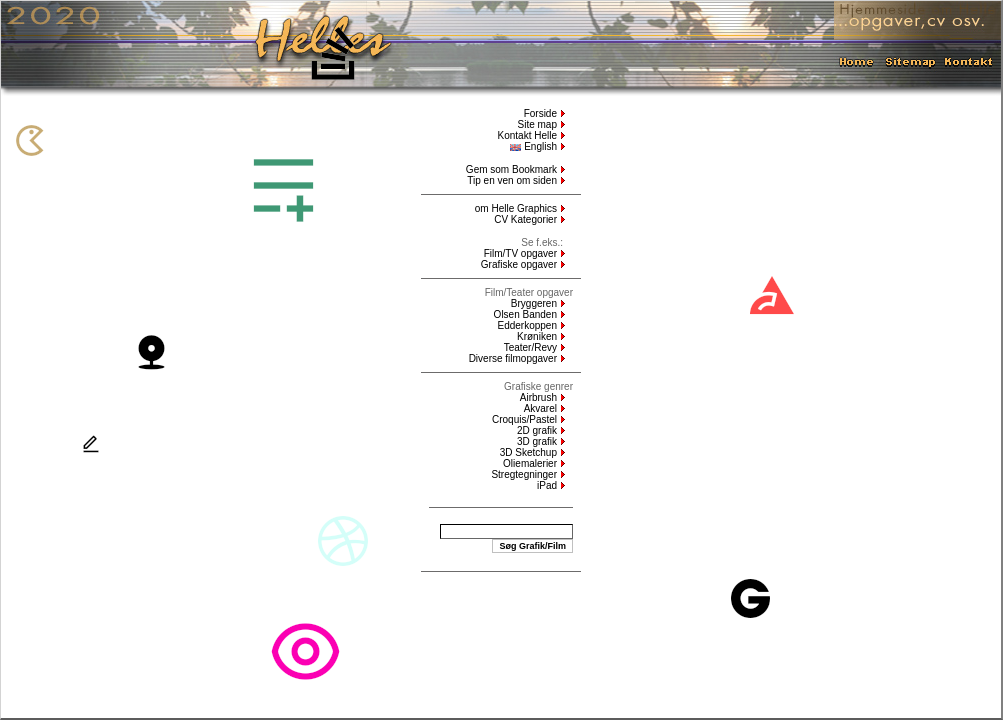 The height and width of the screenshot is (720, 1003). What do you see at coordinates (283, 185) in the screenshot?
I see `add a new menu item` at bounding box center [283, 185].